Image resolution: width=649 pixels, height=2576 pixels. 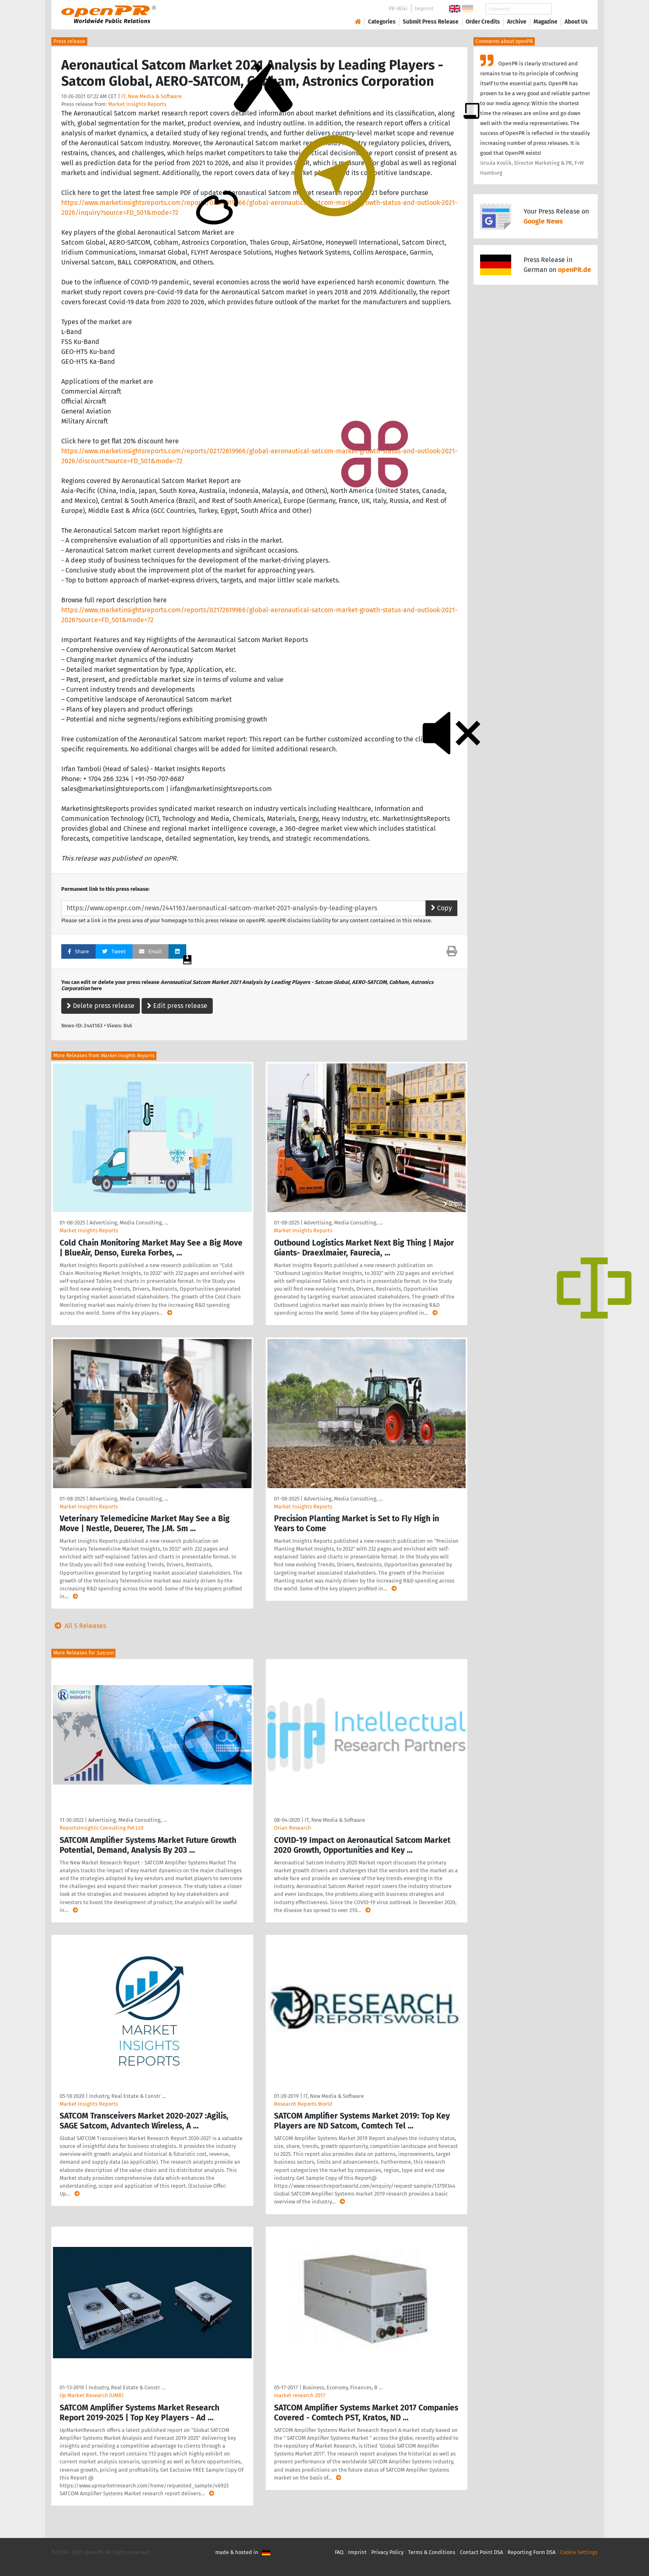 I want to click on insert a text input field, so click(x=594, y=1288).